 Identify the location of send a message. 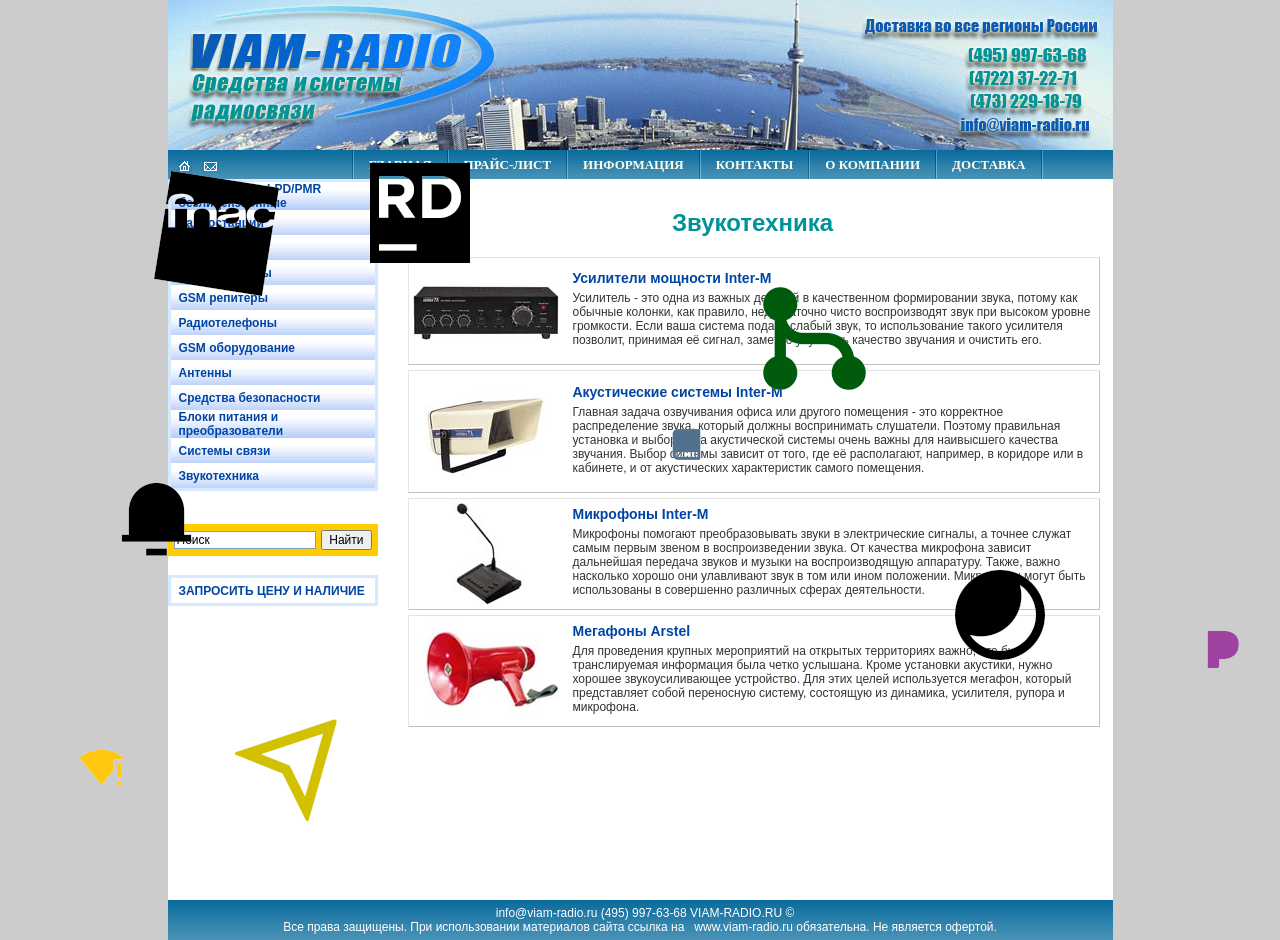
(287, 768).